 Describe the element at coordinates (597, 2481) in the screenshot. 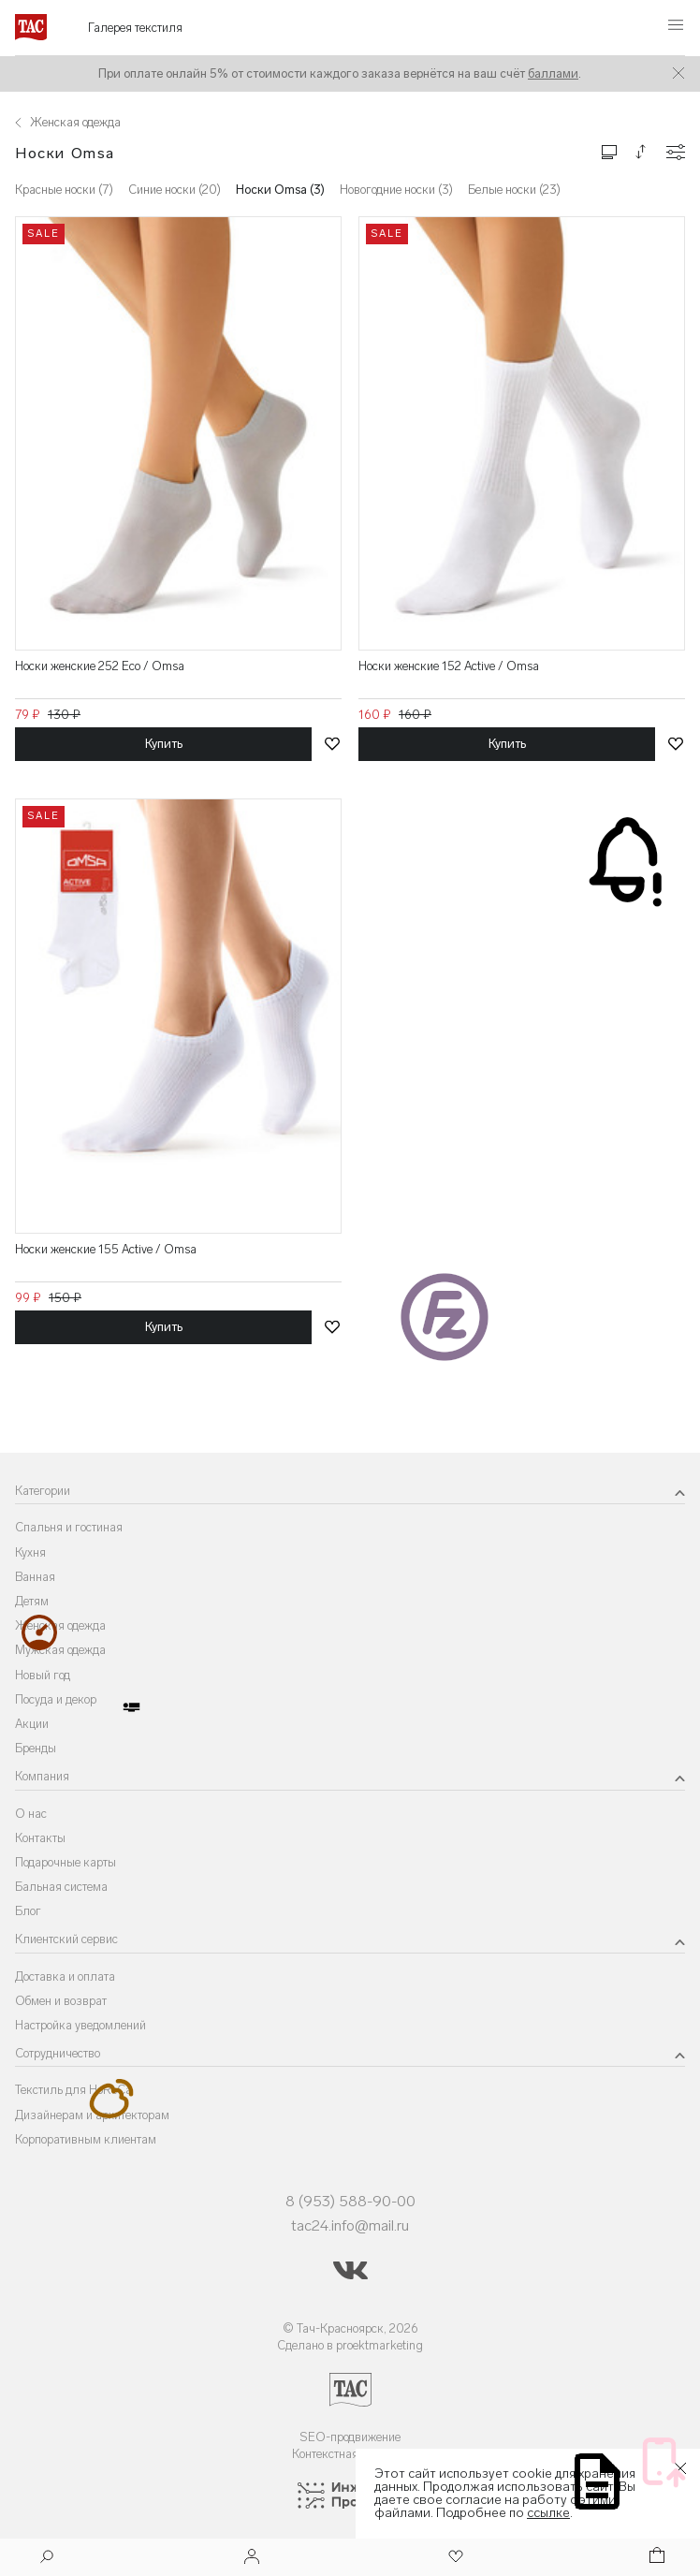

I see `view document details` at that location.